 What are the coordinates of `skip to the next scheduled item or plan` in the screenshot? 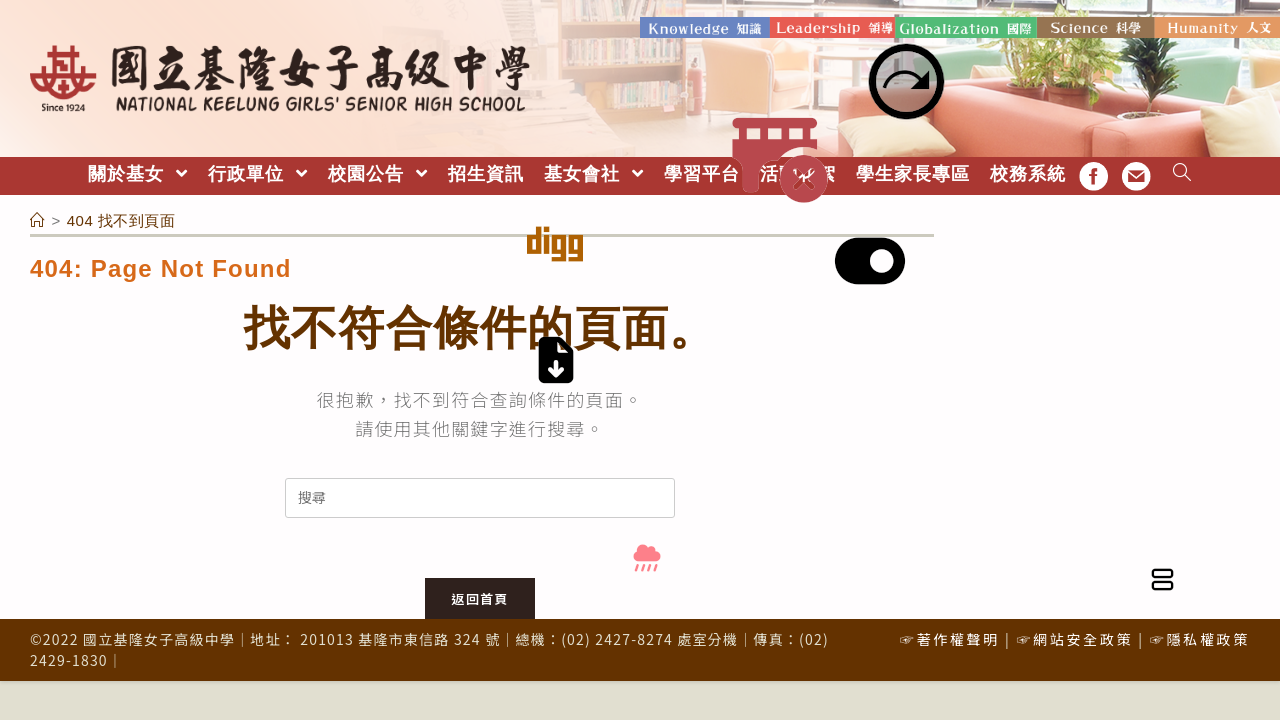 It's located at (906, 81).